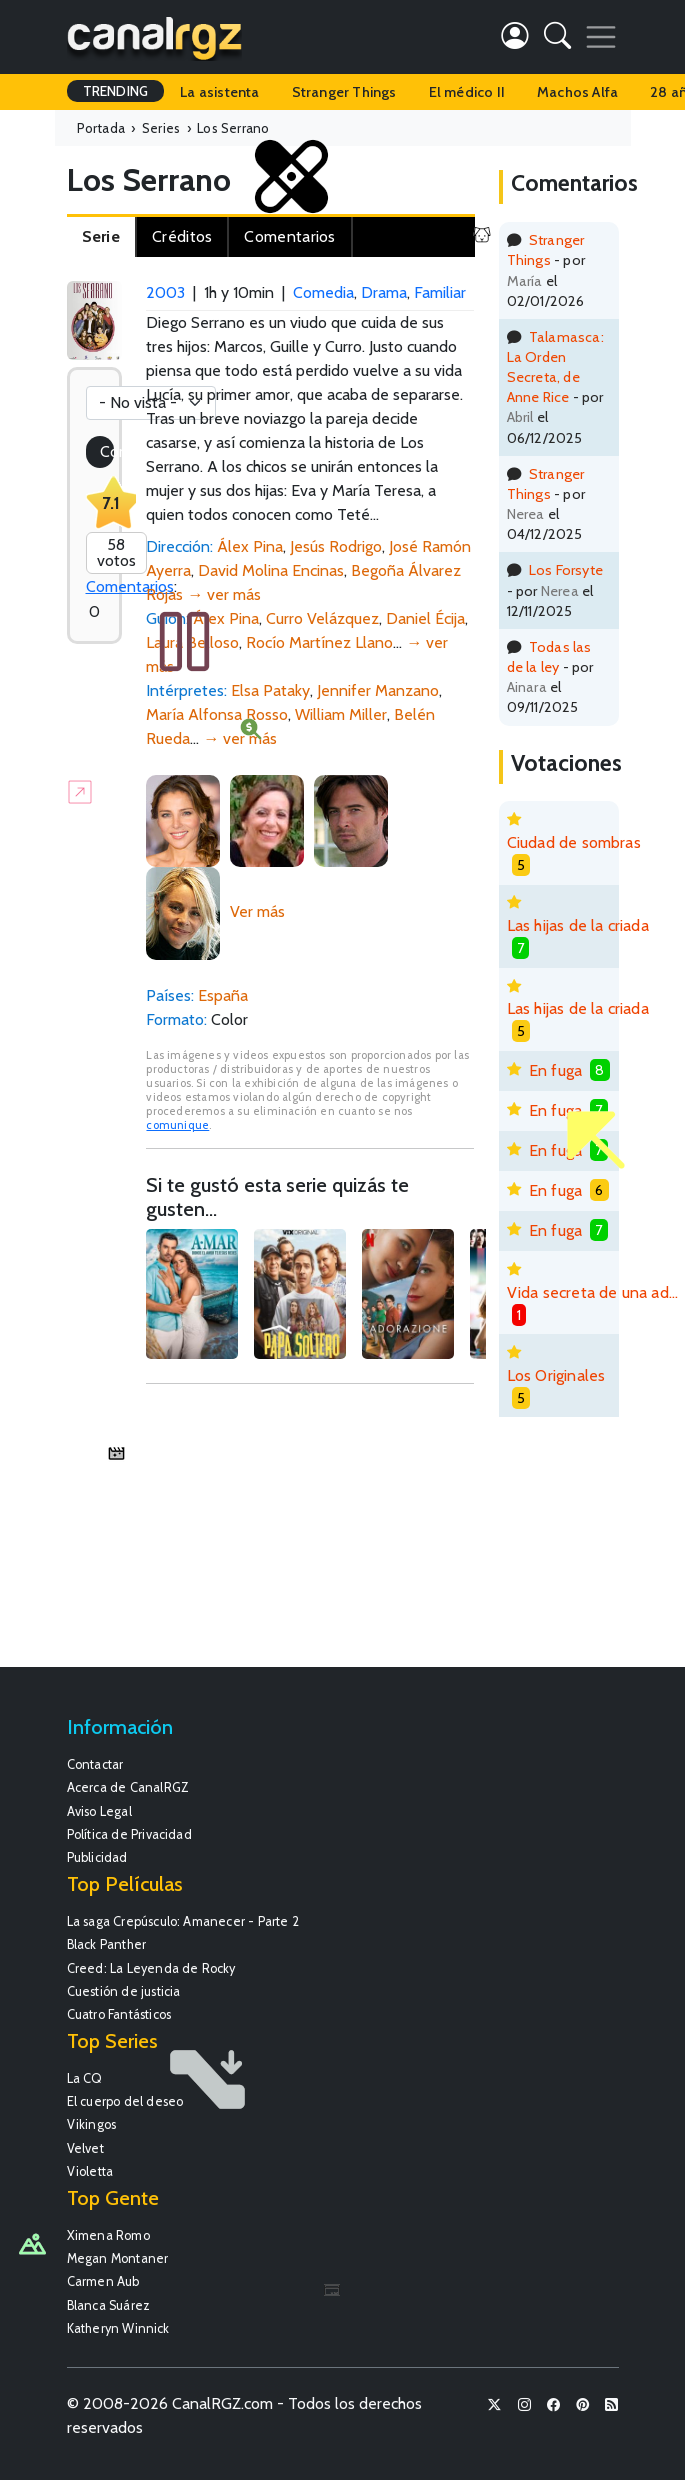 Image resolution: width=685 pixels, height=2480 pixels. I want to click on switch to column view layout, so click(184, 641).